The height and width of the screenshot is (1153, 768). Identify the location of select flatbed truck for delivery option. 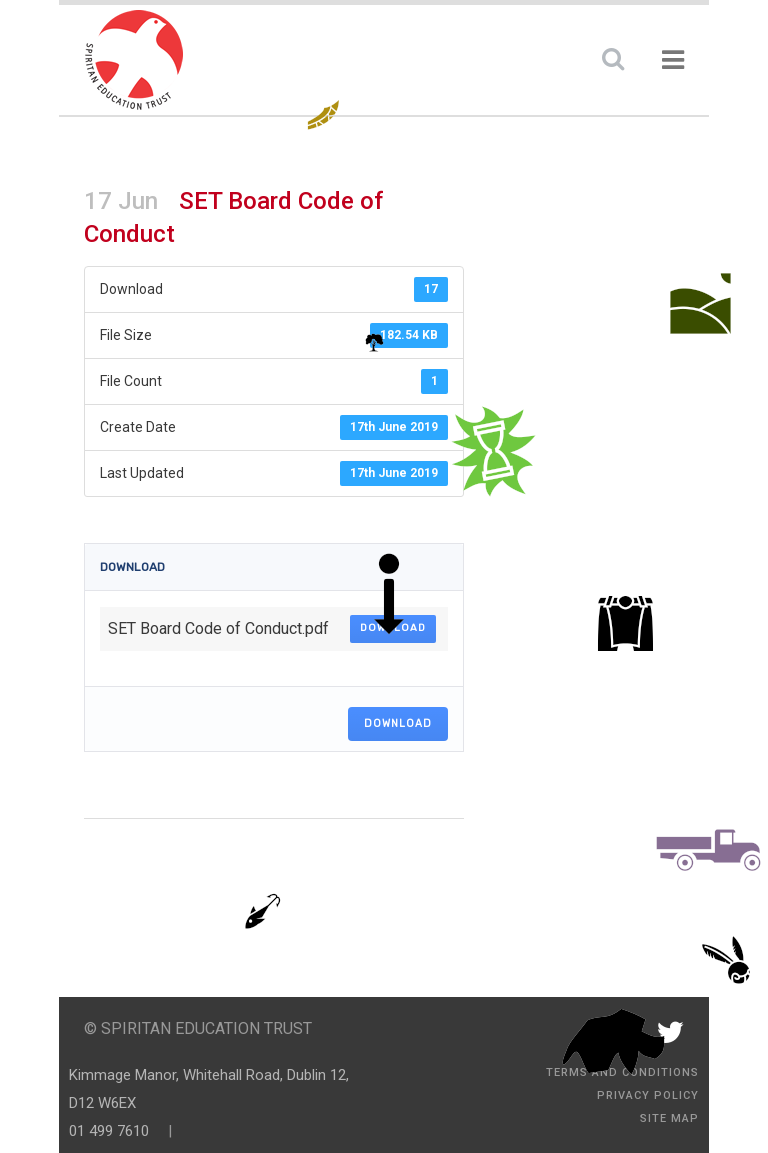
(708, 850).